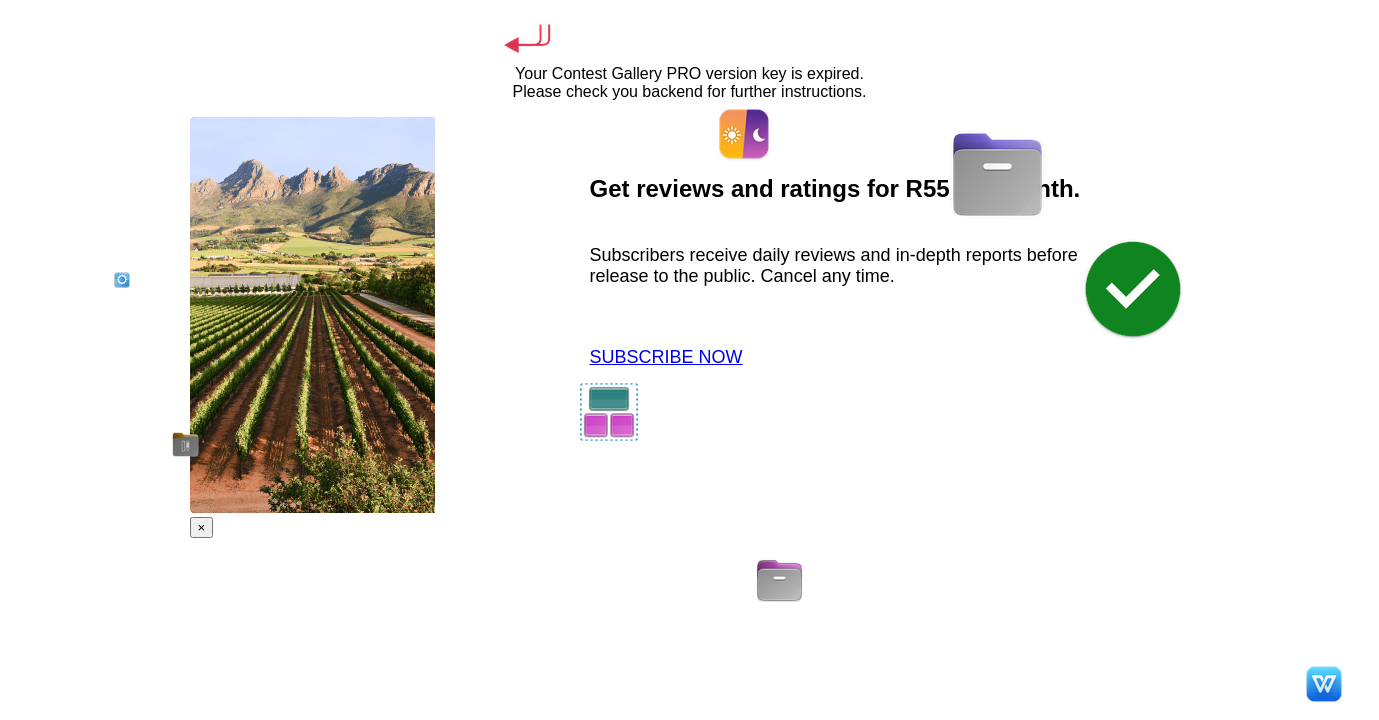 The width and height of the screenshot is (1379, 720). I want to click on confirm or apply changes, so click(1133, 289).